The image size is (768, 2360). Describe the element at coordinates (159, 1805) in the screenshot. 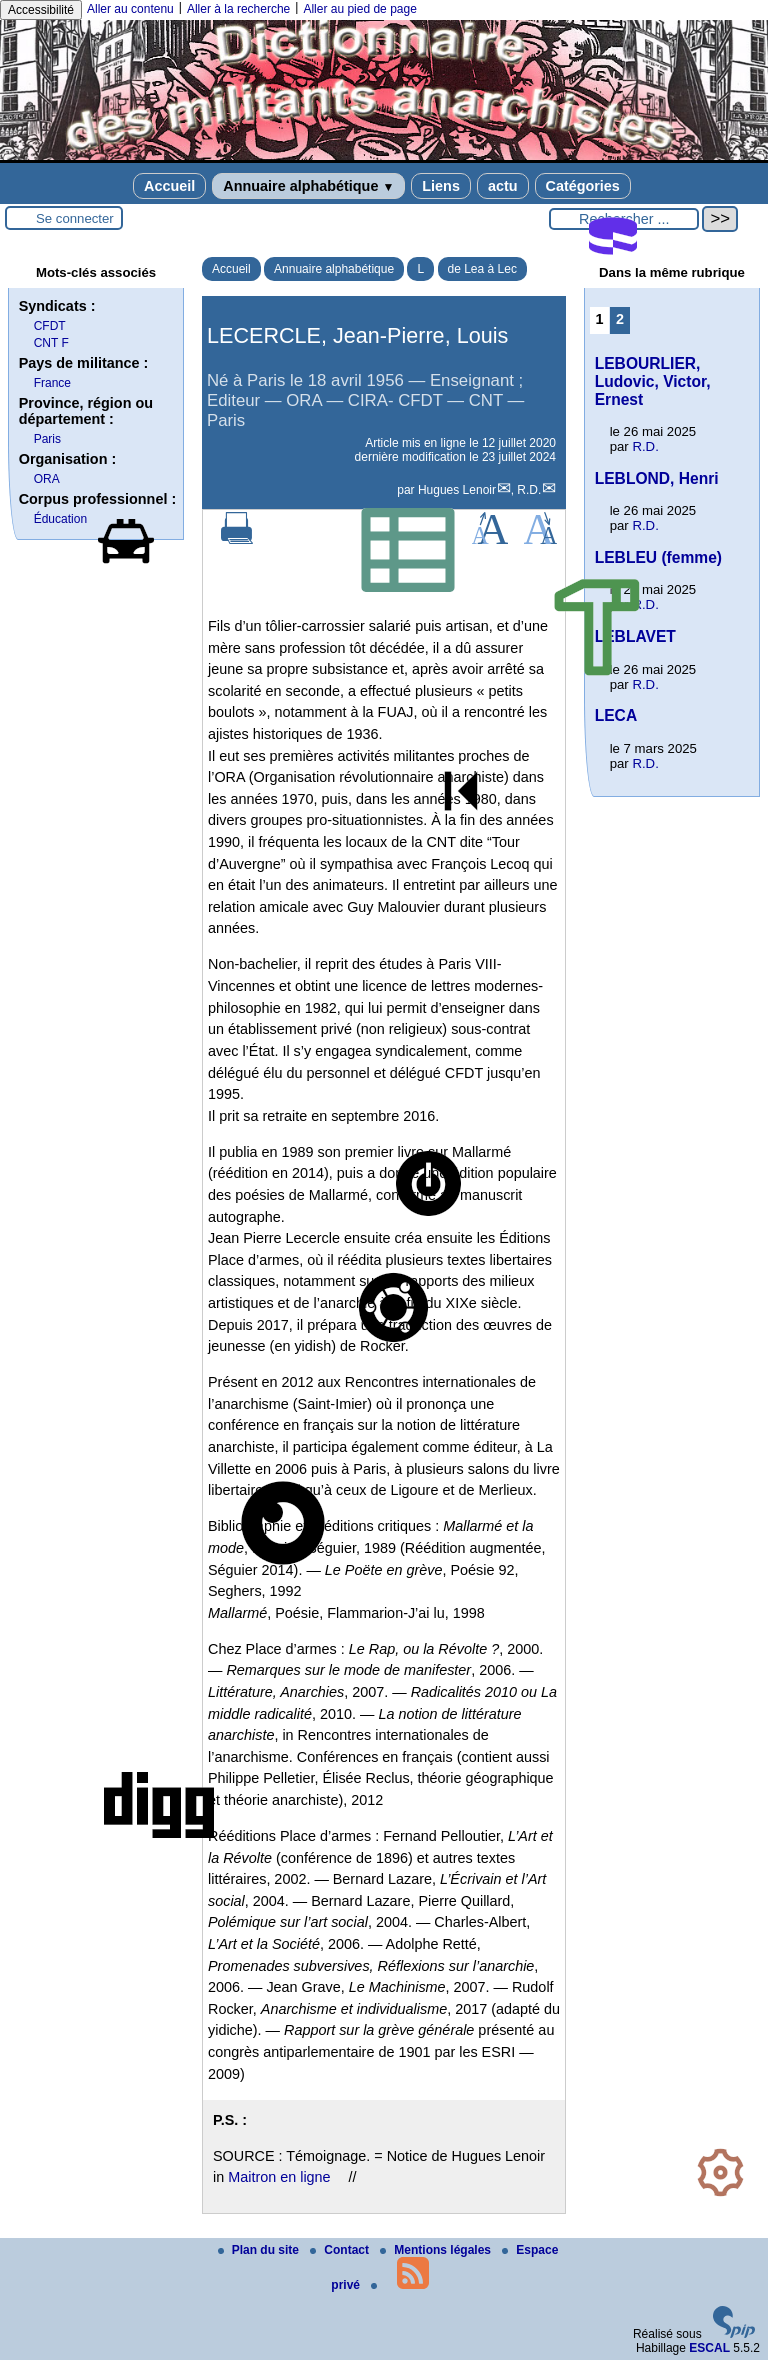

I see `digg social news website logo` at that location.